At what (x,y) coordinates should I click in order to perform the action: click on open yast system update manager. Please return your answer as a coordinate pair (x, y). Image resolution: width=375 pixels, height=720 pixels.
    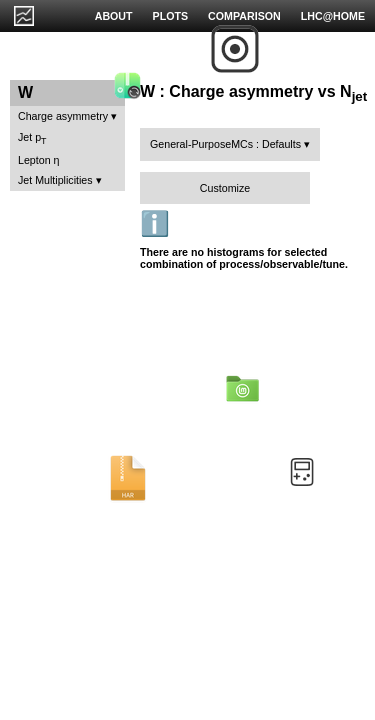
    Looking at the image, I should click on (127, 85).